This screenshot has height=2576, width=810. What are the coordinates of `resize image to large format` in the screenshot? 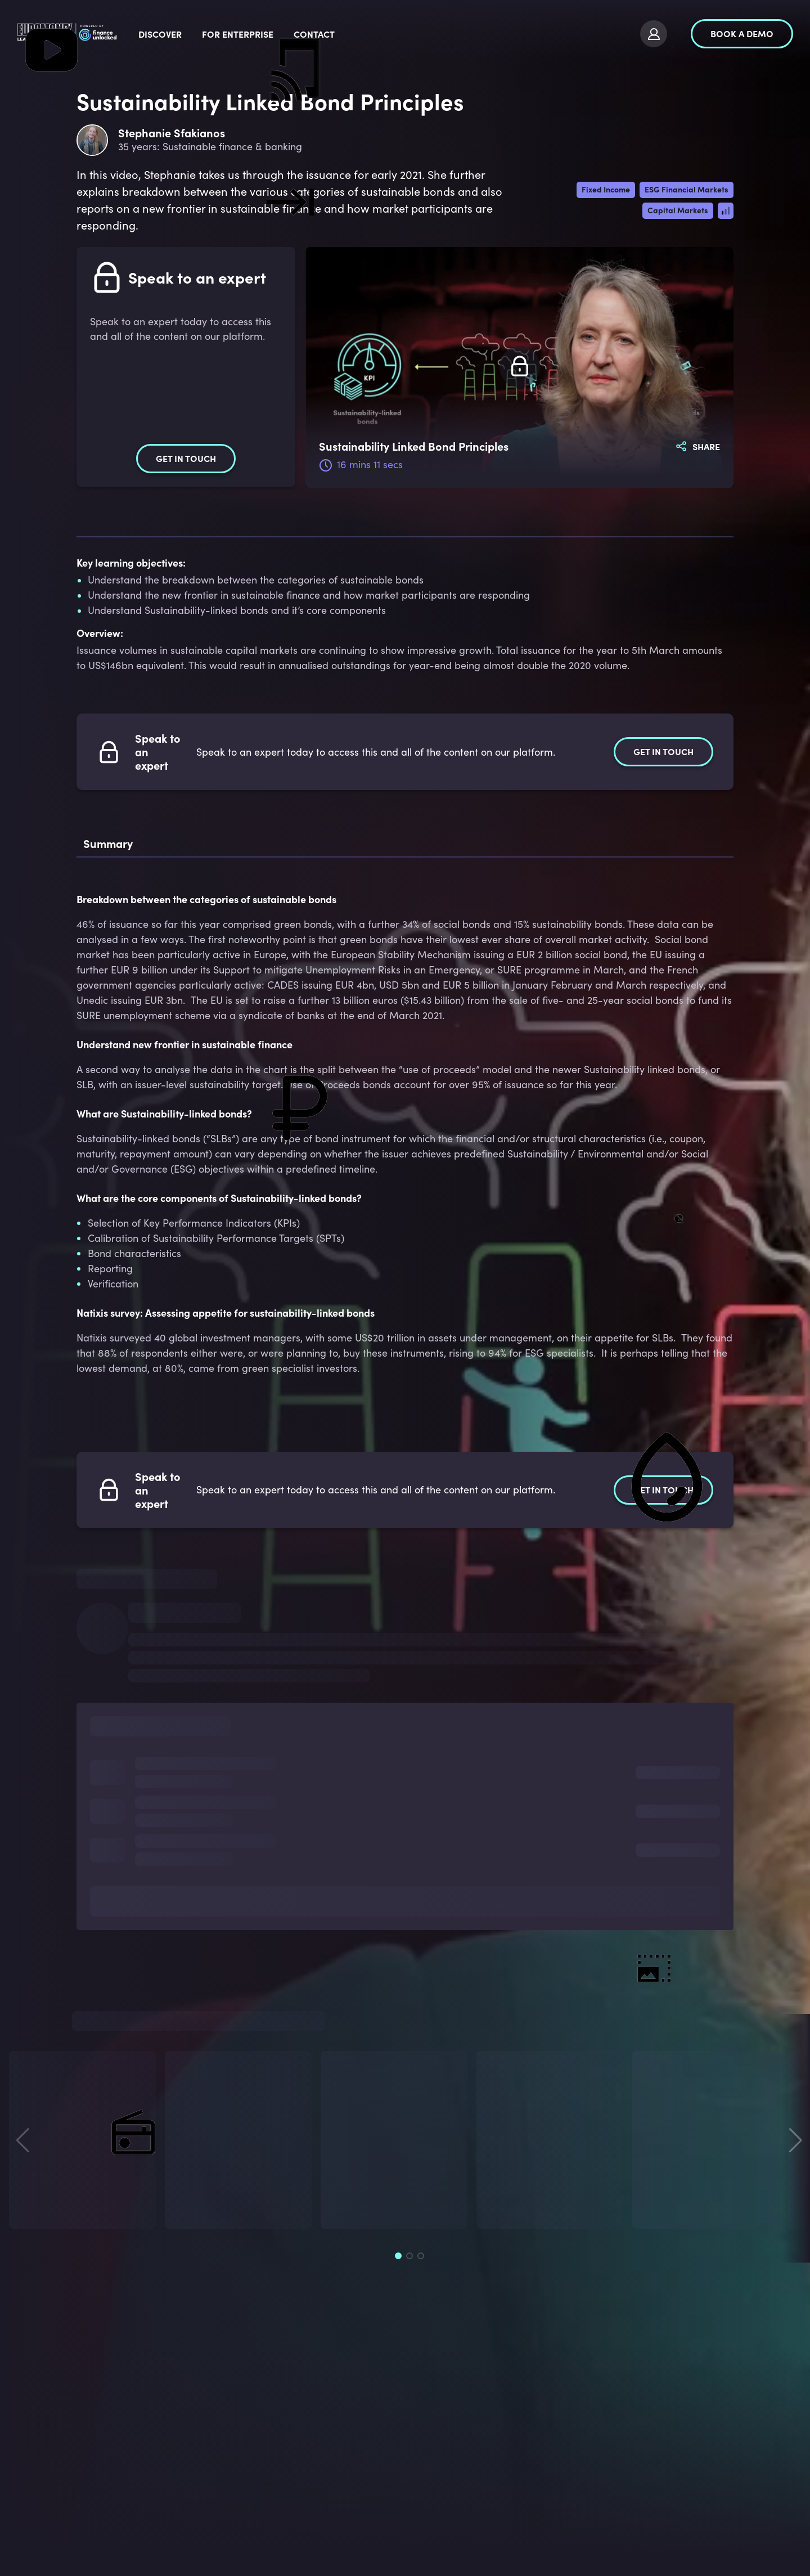 It's located at (654, 1968).